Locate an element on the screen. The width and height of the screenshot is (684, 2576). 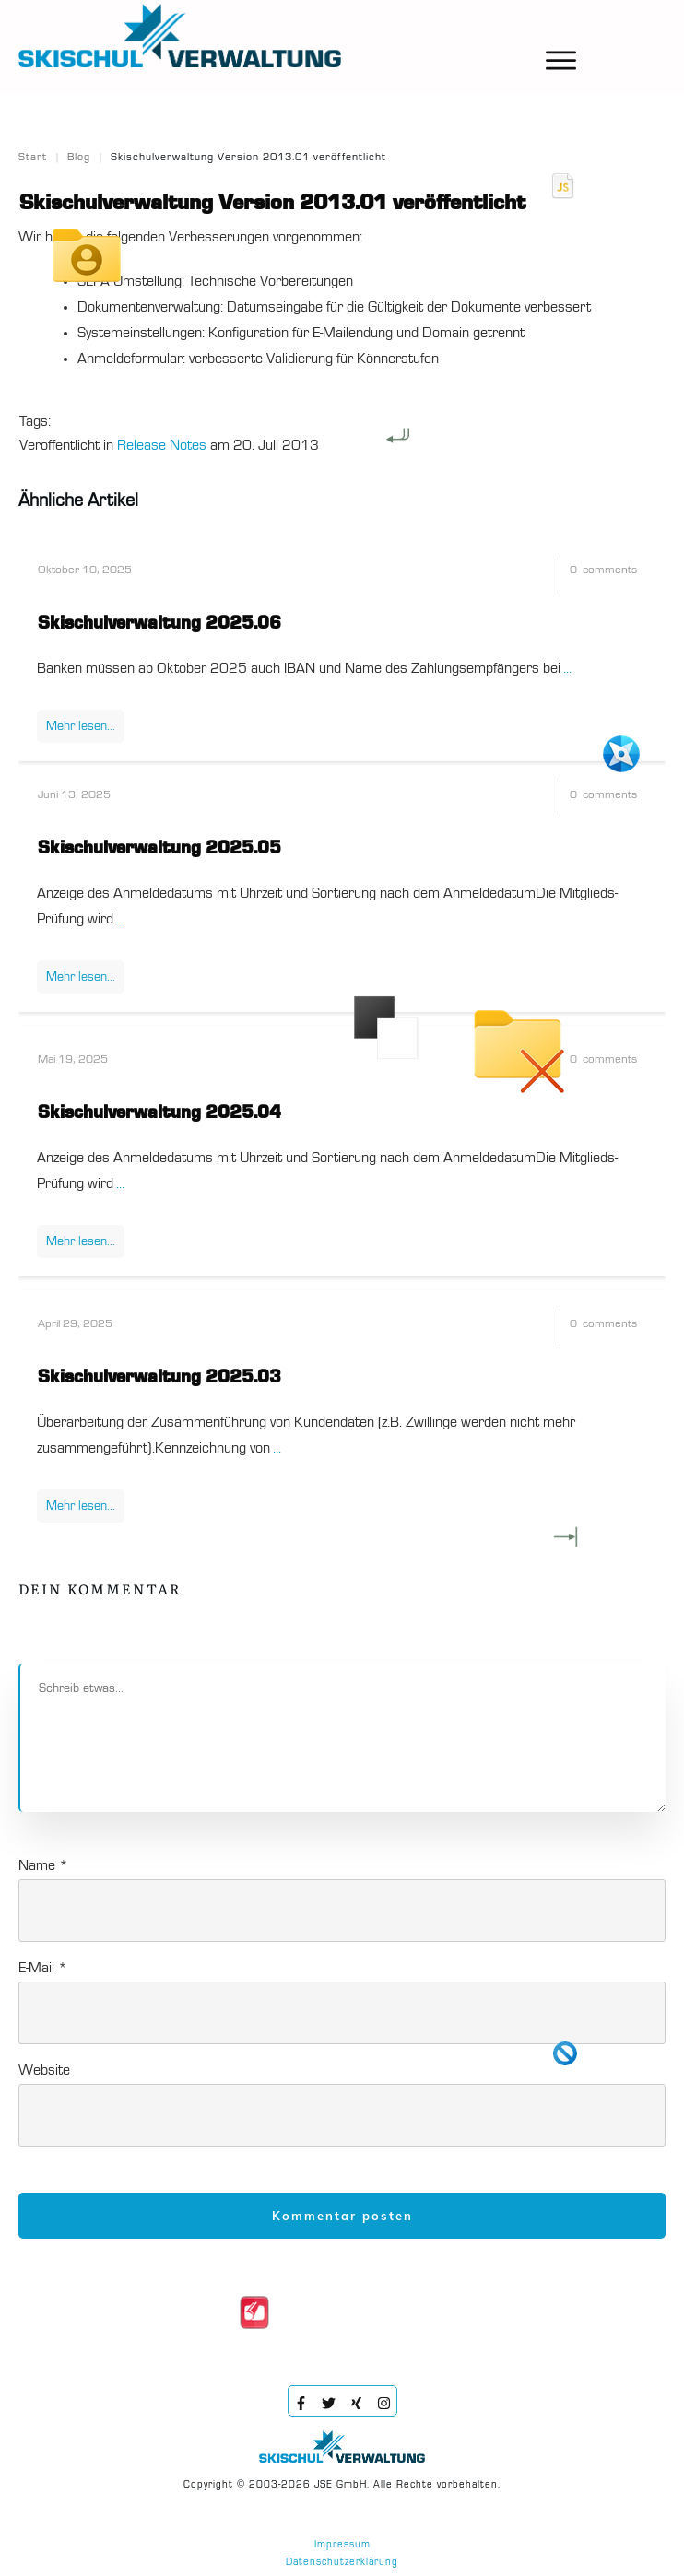
launch setup wizard or installation assistant is located at coordinates (621, 754).